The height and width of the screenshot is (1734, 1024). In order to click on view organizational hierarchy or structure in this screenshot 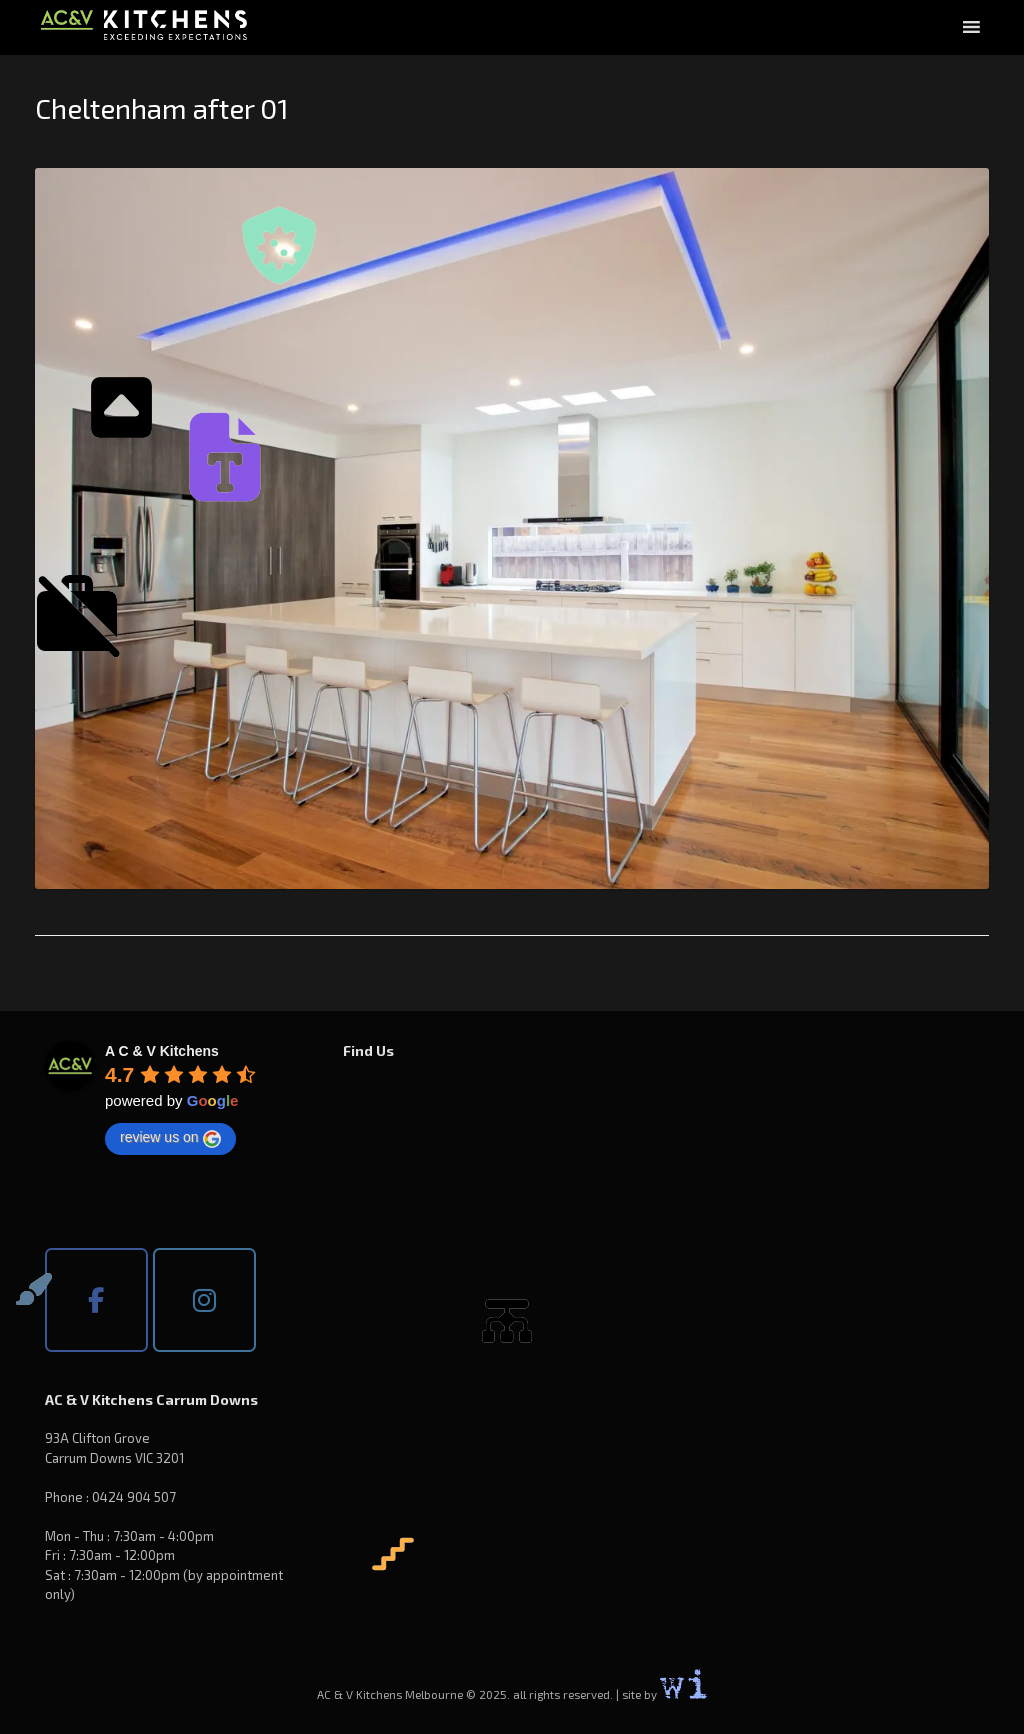, I will do `click(507, 1321)`.